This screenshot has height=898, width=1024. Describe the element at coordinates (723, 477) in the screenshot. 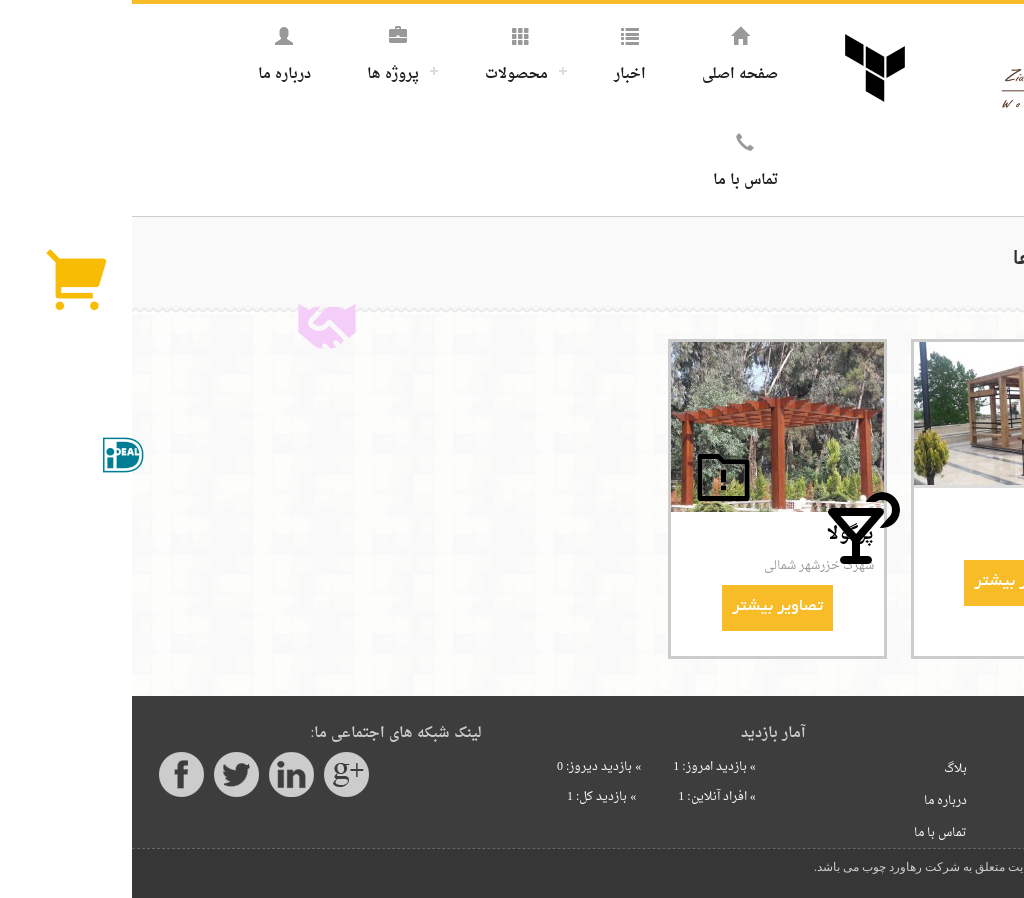

I see `folder contains items that need attention` at that location.